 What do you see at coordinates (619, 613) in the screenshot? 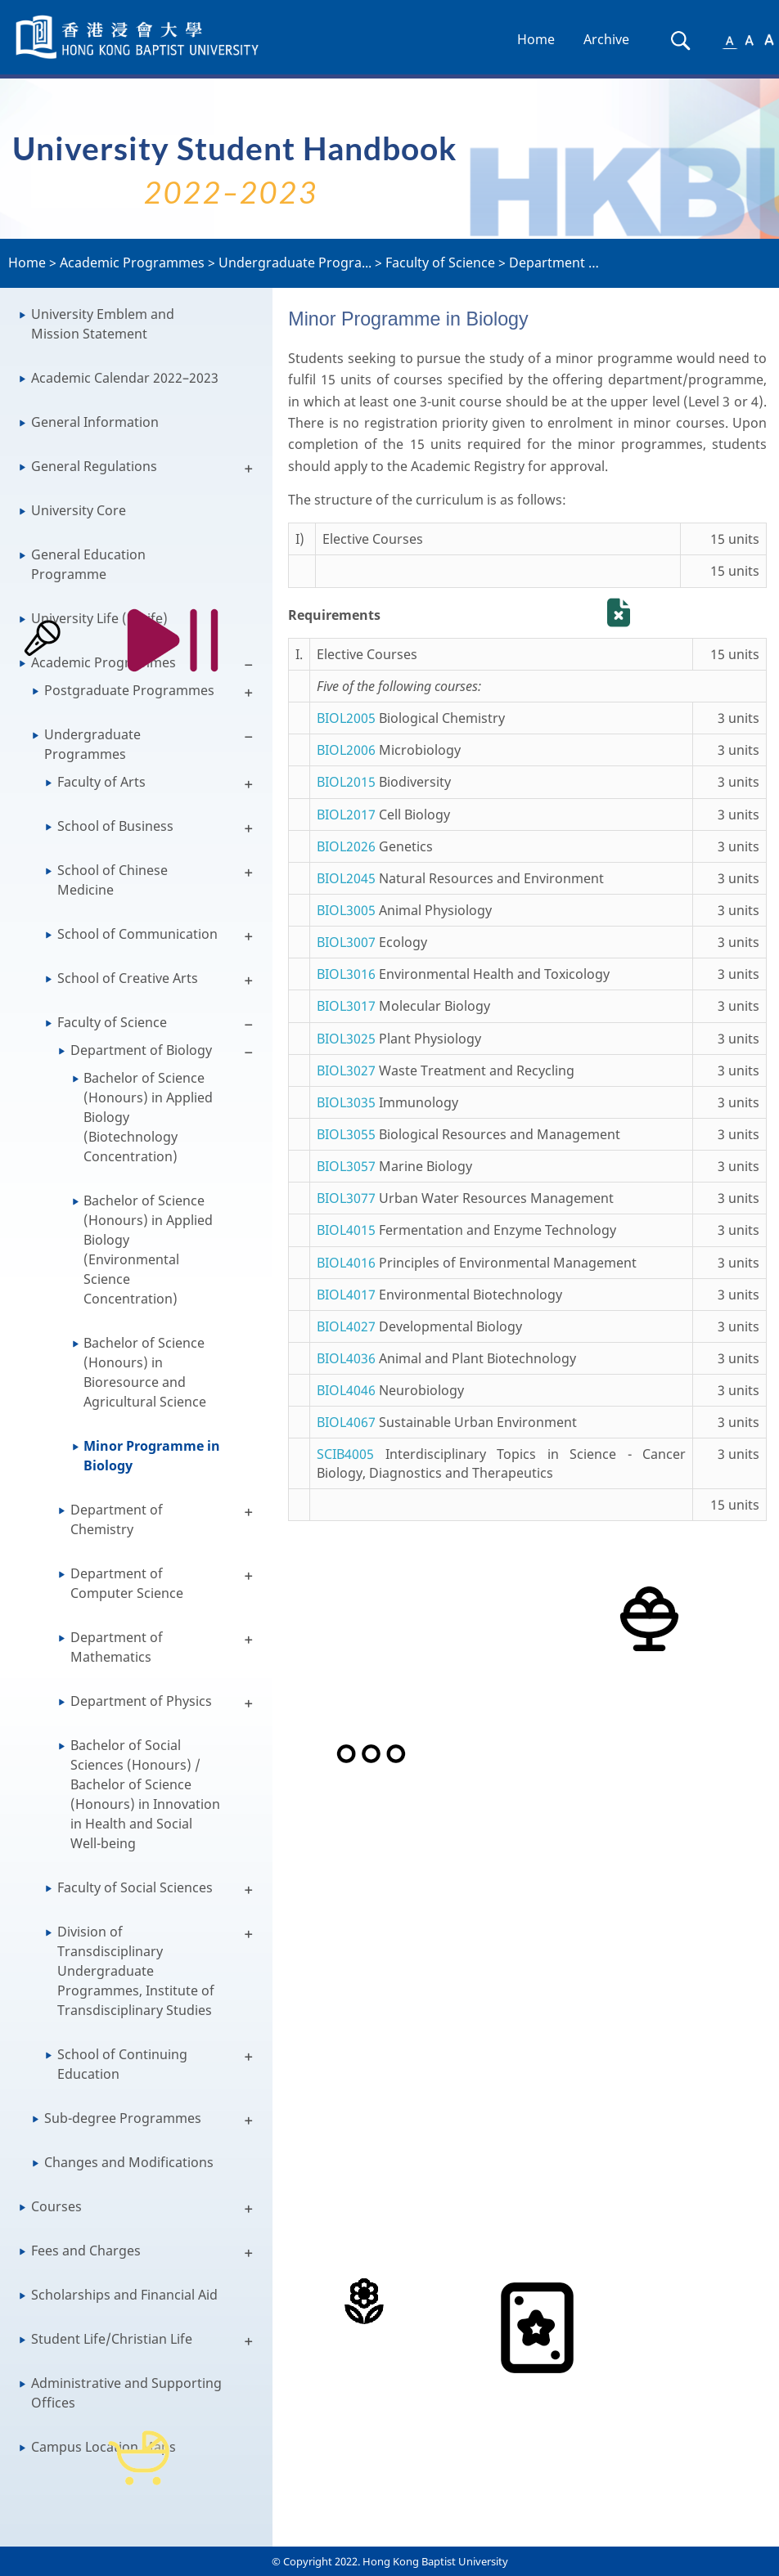
I see `delete or remove a file` at bounding box center [619, 613].